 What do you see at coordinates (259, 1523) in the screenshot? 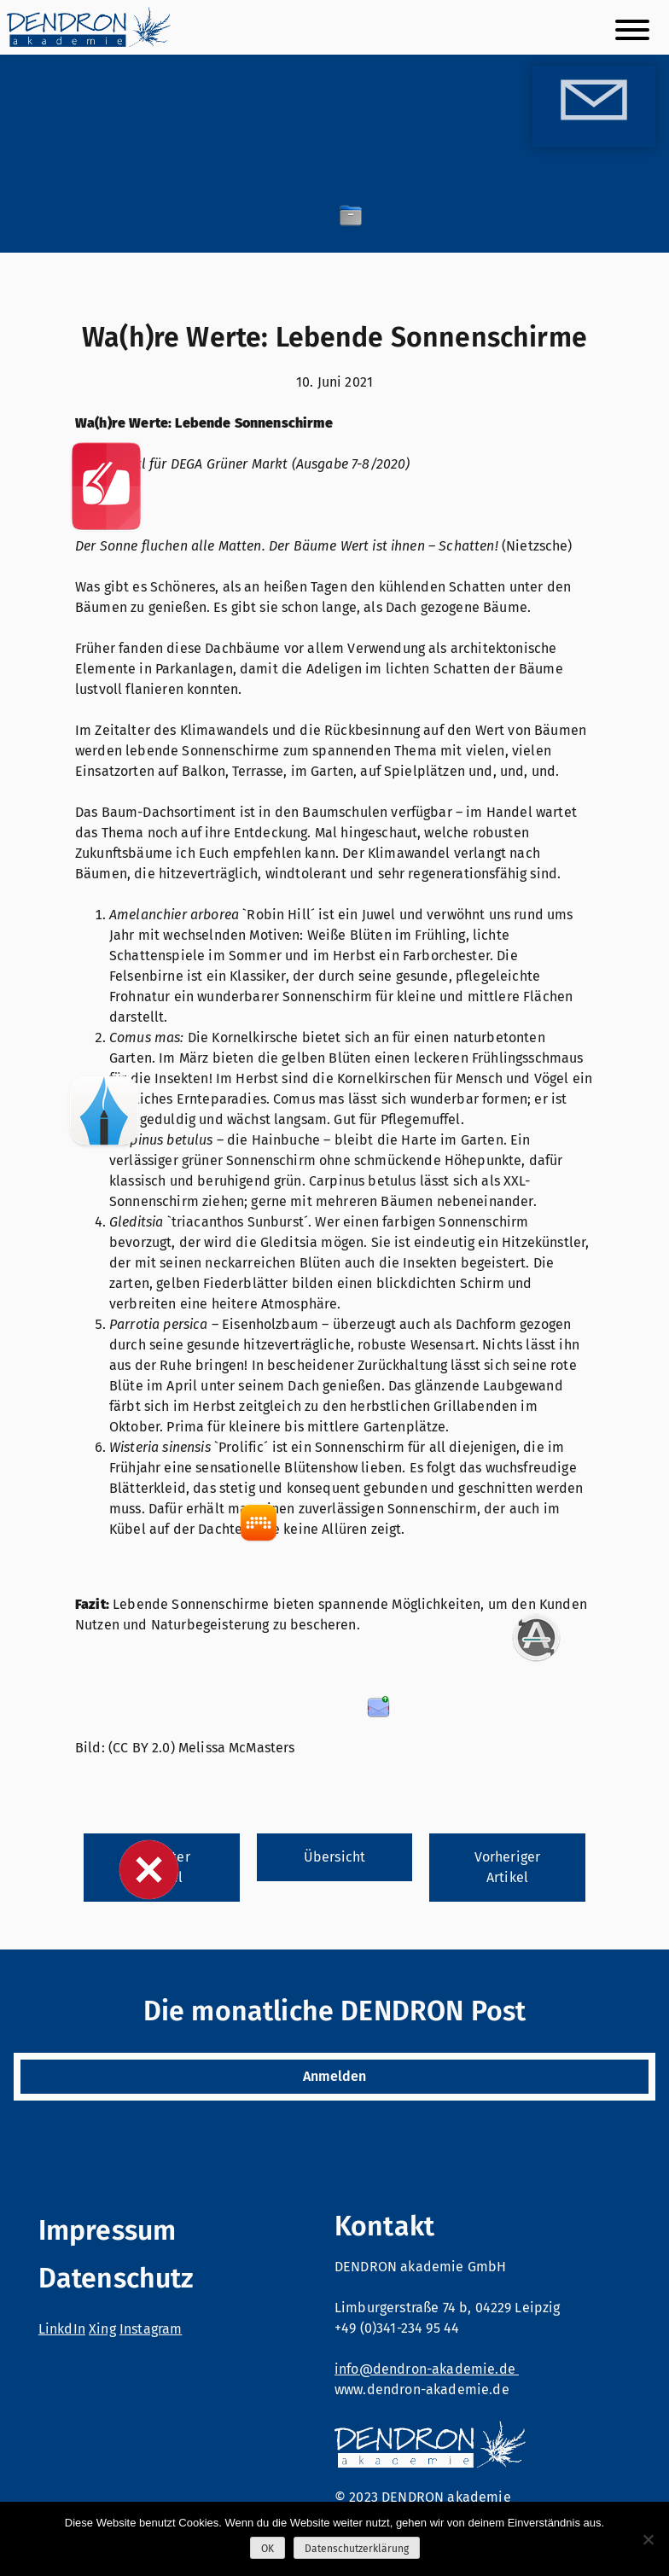
I see `open bitwig studio music production software` at bounding box center [259, 1523].